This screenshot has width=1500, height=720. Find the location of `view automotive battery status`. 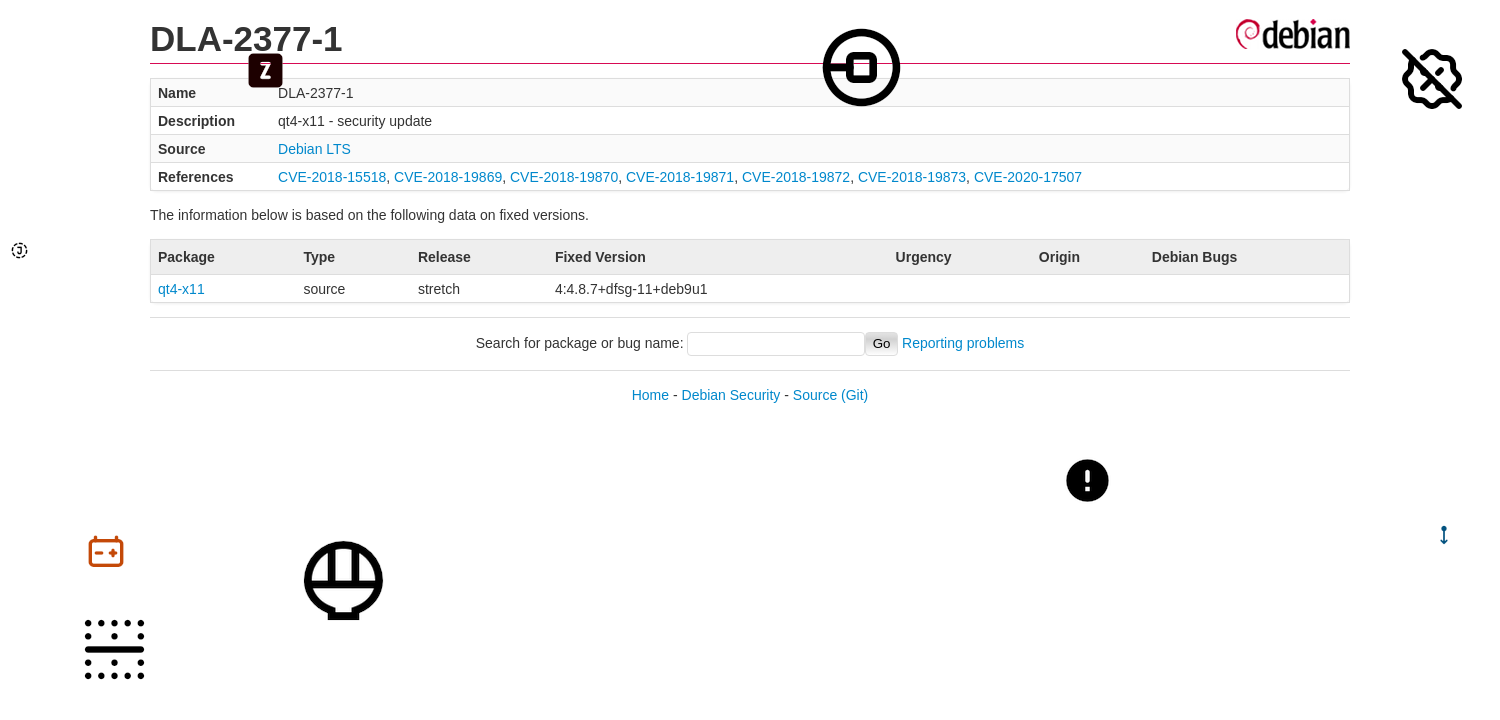

view automotive battery status is located at coordinates (106, 553).